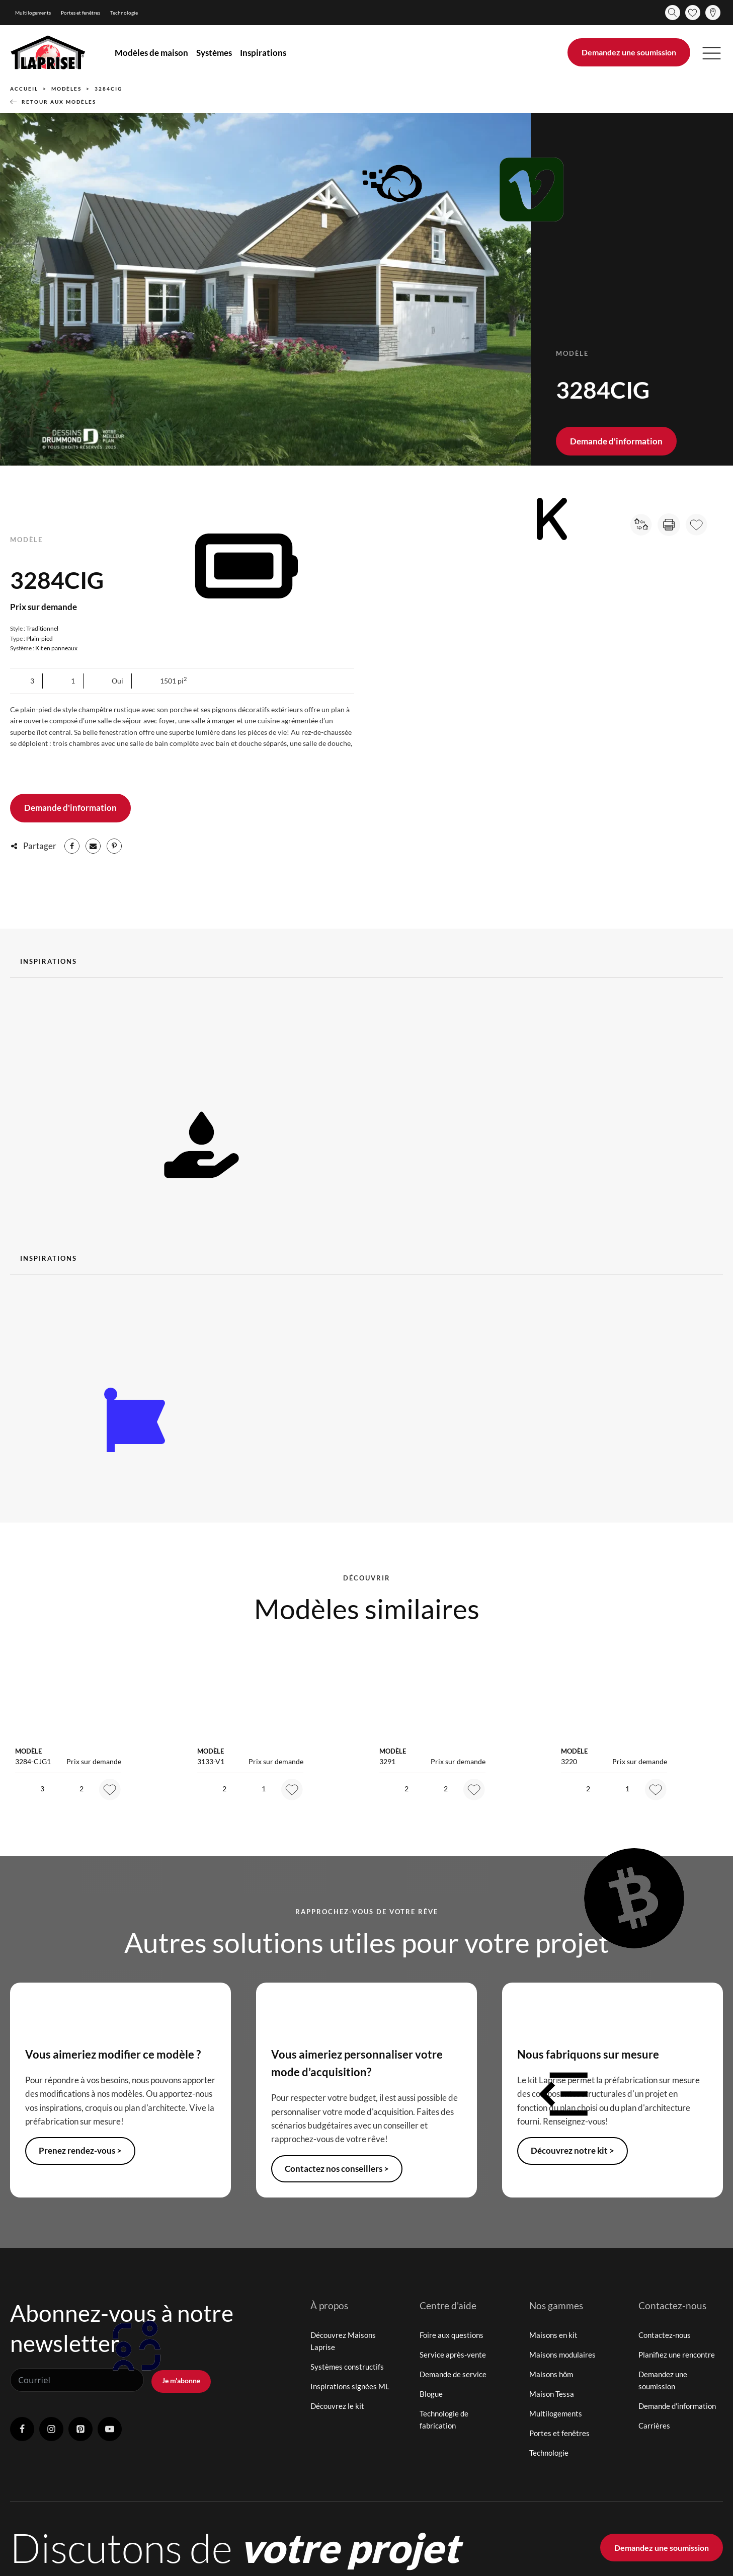 Image resolution: width=733 pixels, height=2576 pixels. I want to click on cloudversify logo, so click(392, 183).